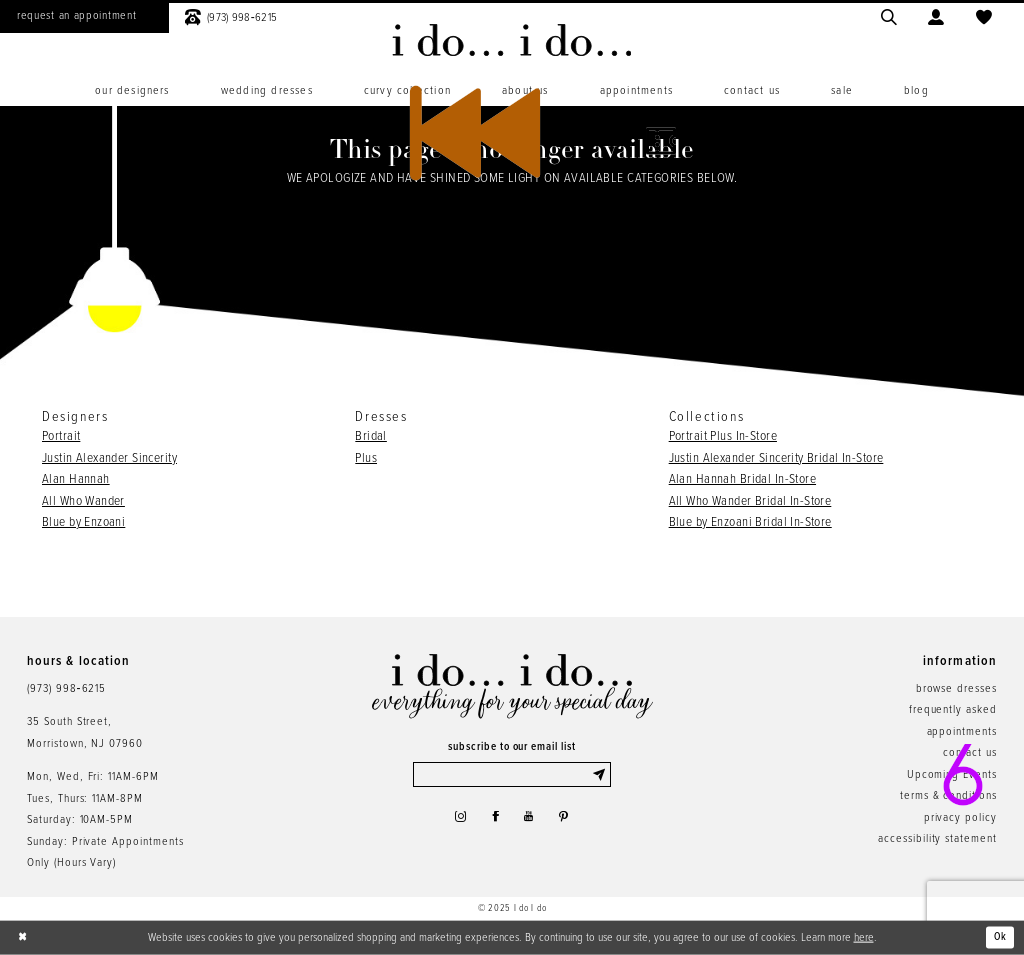  Describe the element at coordinates (963, 774) in the screenshot. I see `indicates item number 6 in a list or sequence` at that location.